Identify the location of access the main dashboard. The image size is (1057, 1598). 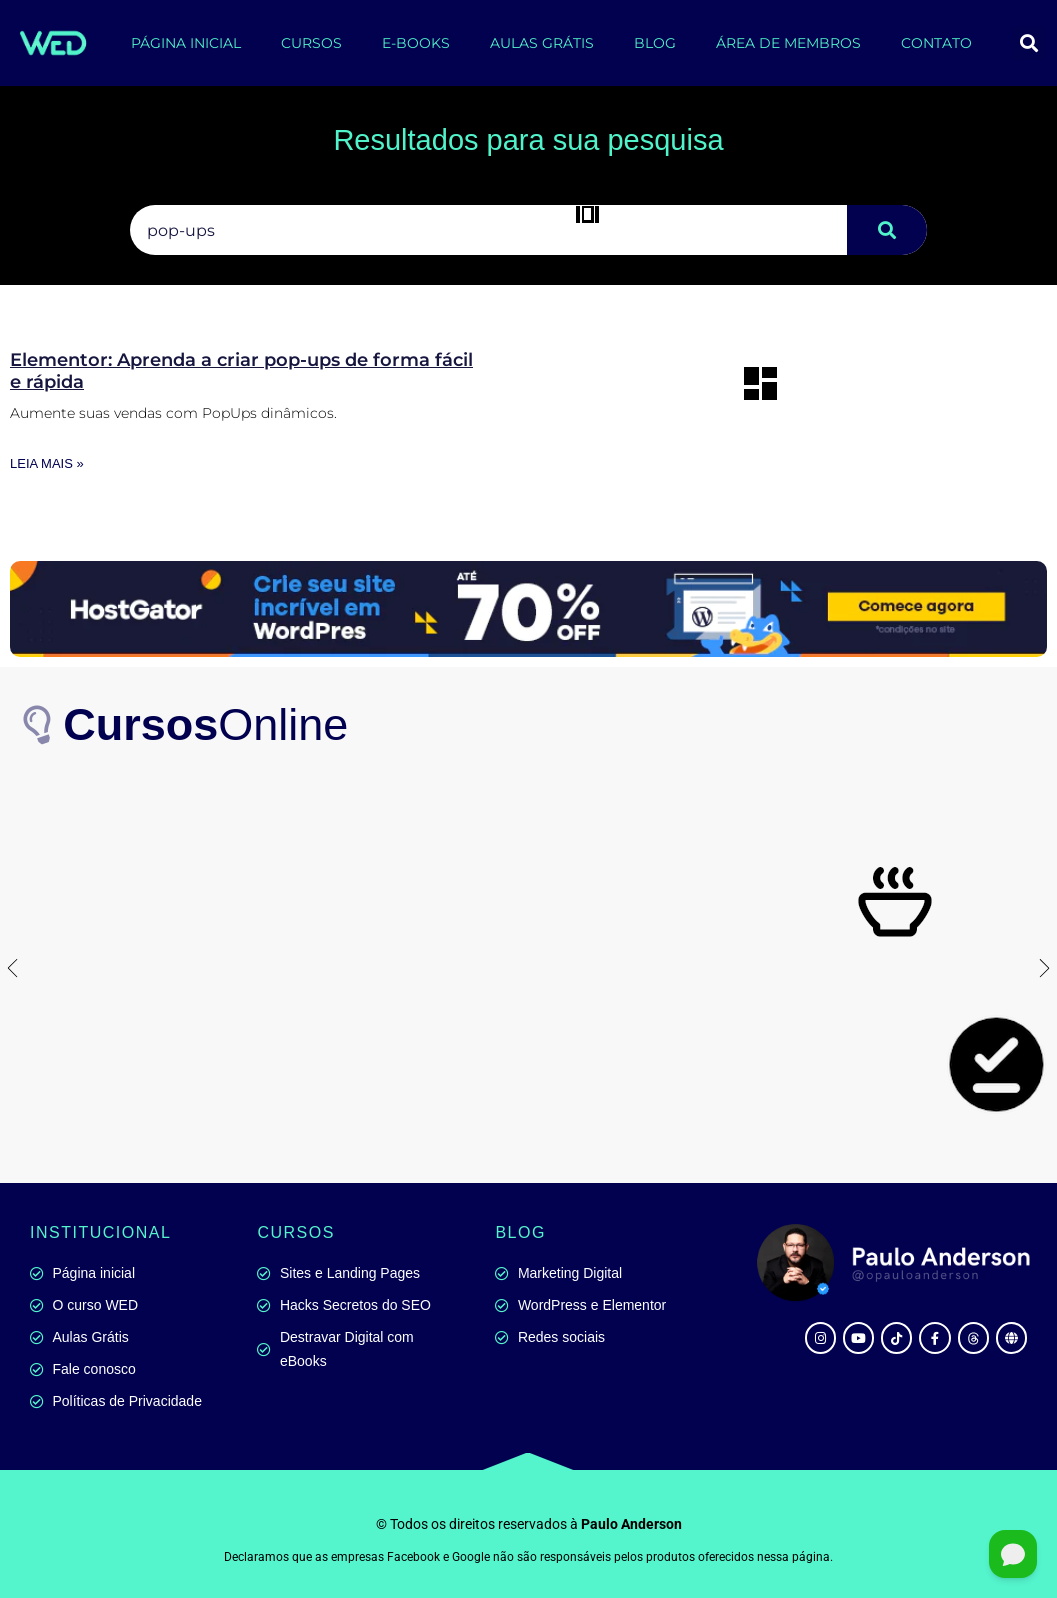
(760, 383).